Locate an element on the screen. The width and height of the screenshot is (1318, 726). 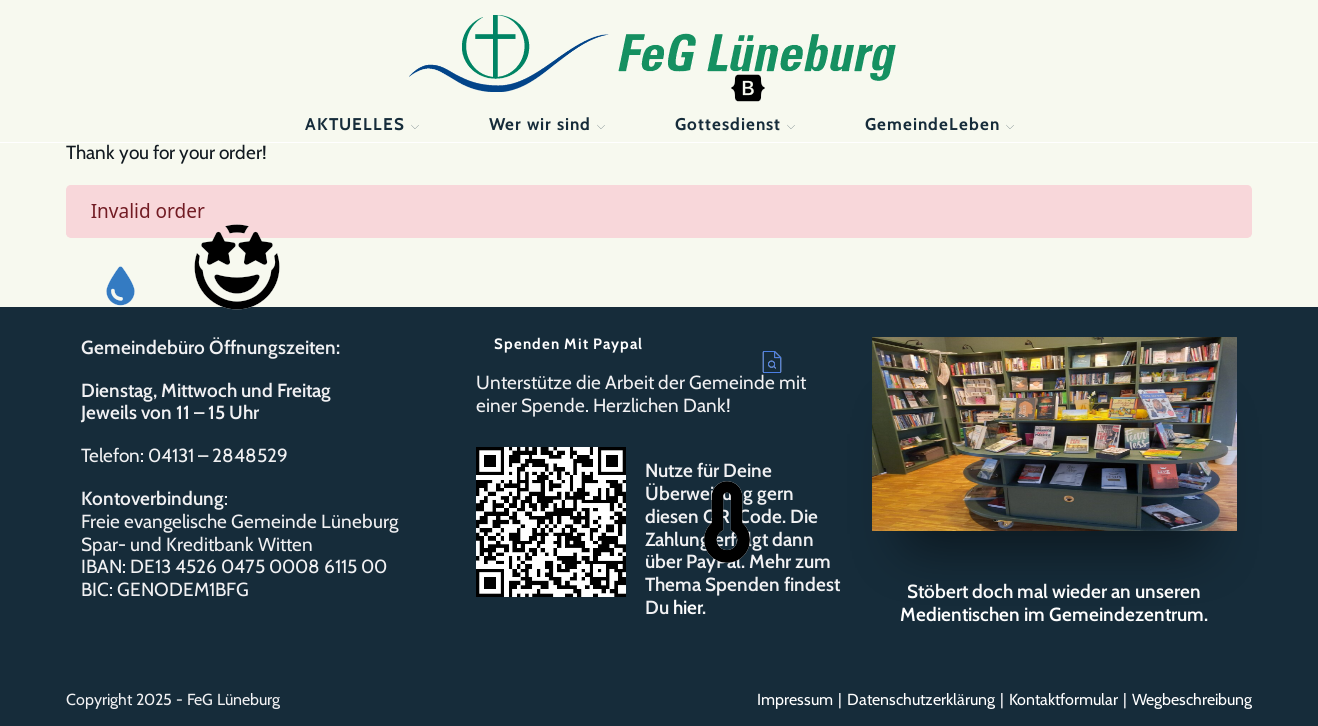
rate something as amazing or five-star is located at coordinates (237, 267).